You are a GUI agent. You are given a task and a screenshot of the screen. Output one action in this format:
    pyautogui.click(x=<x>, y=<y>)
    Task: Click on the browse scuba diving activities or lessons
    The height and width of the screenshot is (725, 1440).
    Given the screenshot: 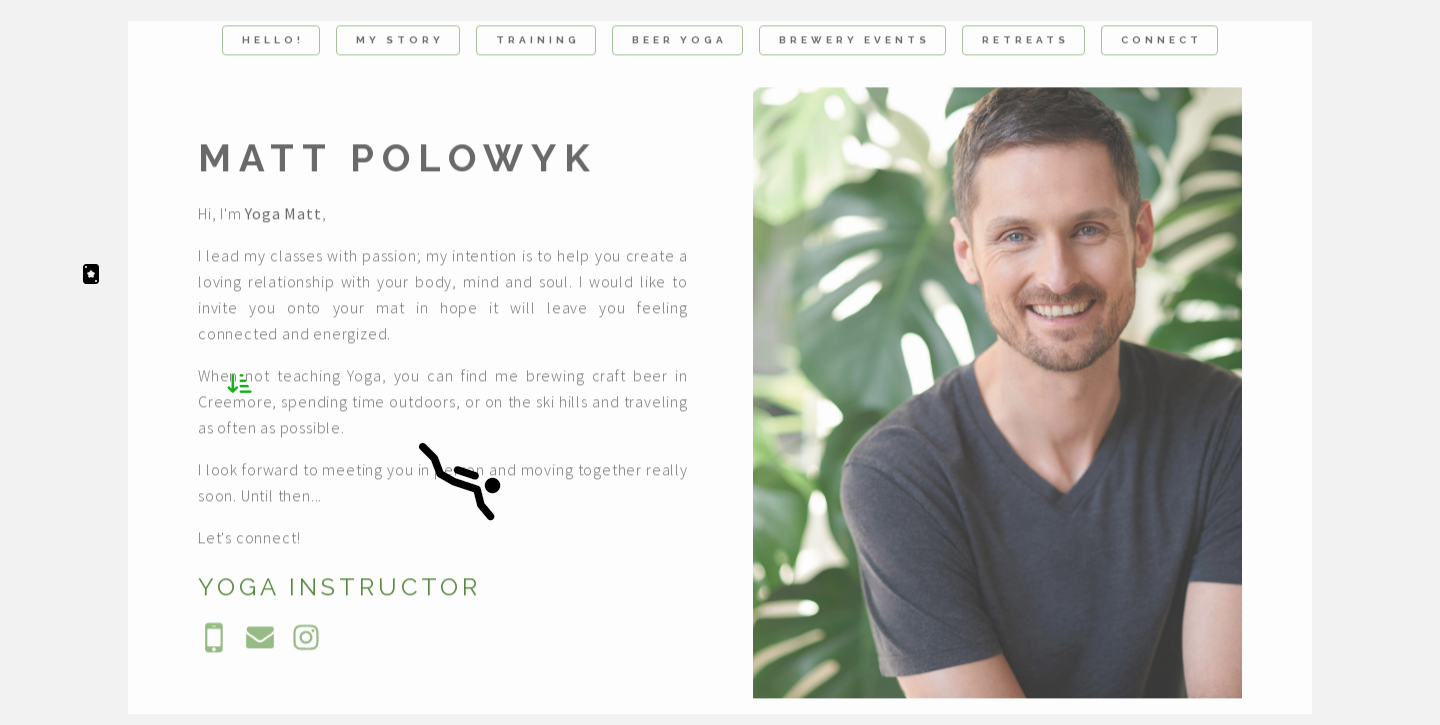 What is the action you would take?
    pyautogui.click(x=461, y=485)
    